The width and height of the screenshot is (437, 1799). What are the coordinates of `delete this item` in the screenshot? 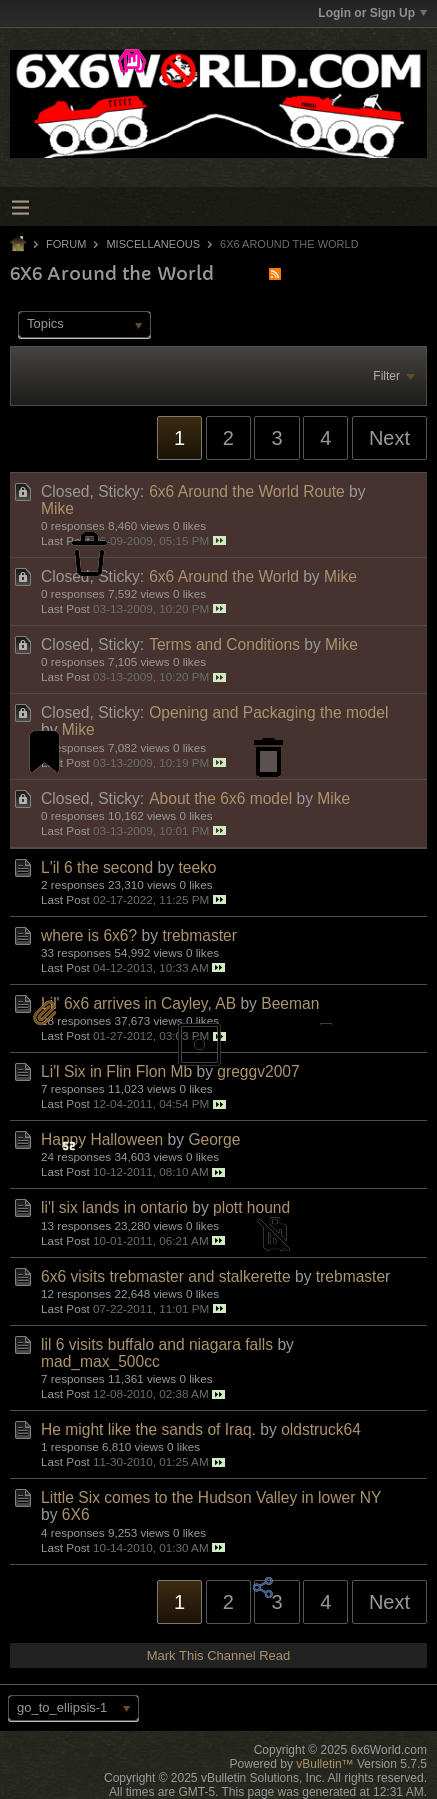 It's located at (89, 555).